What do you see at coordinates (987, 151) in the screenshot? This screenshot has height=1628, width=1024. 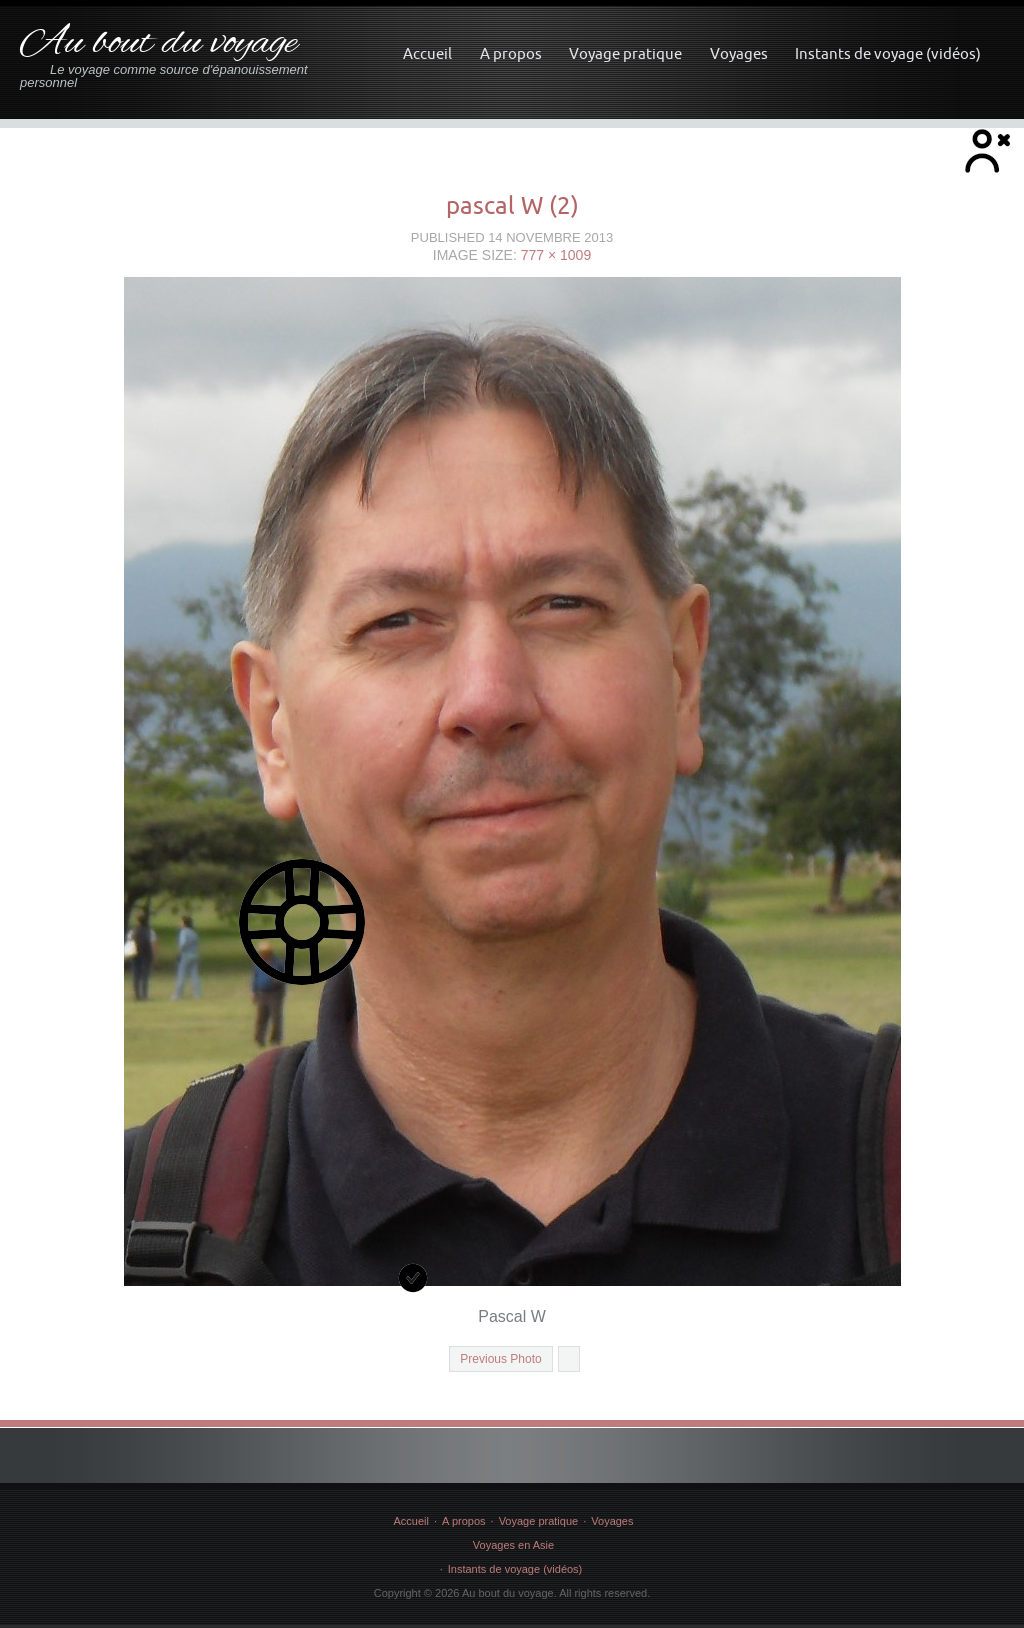 I see `remove a contact or user` at bounding box center [987, 151].